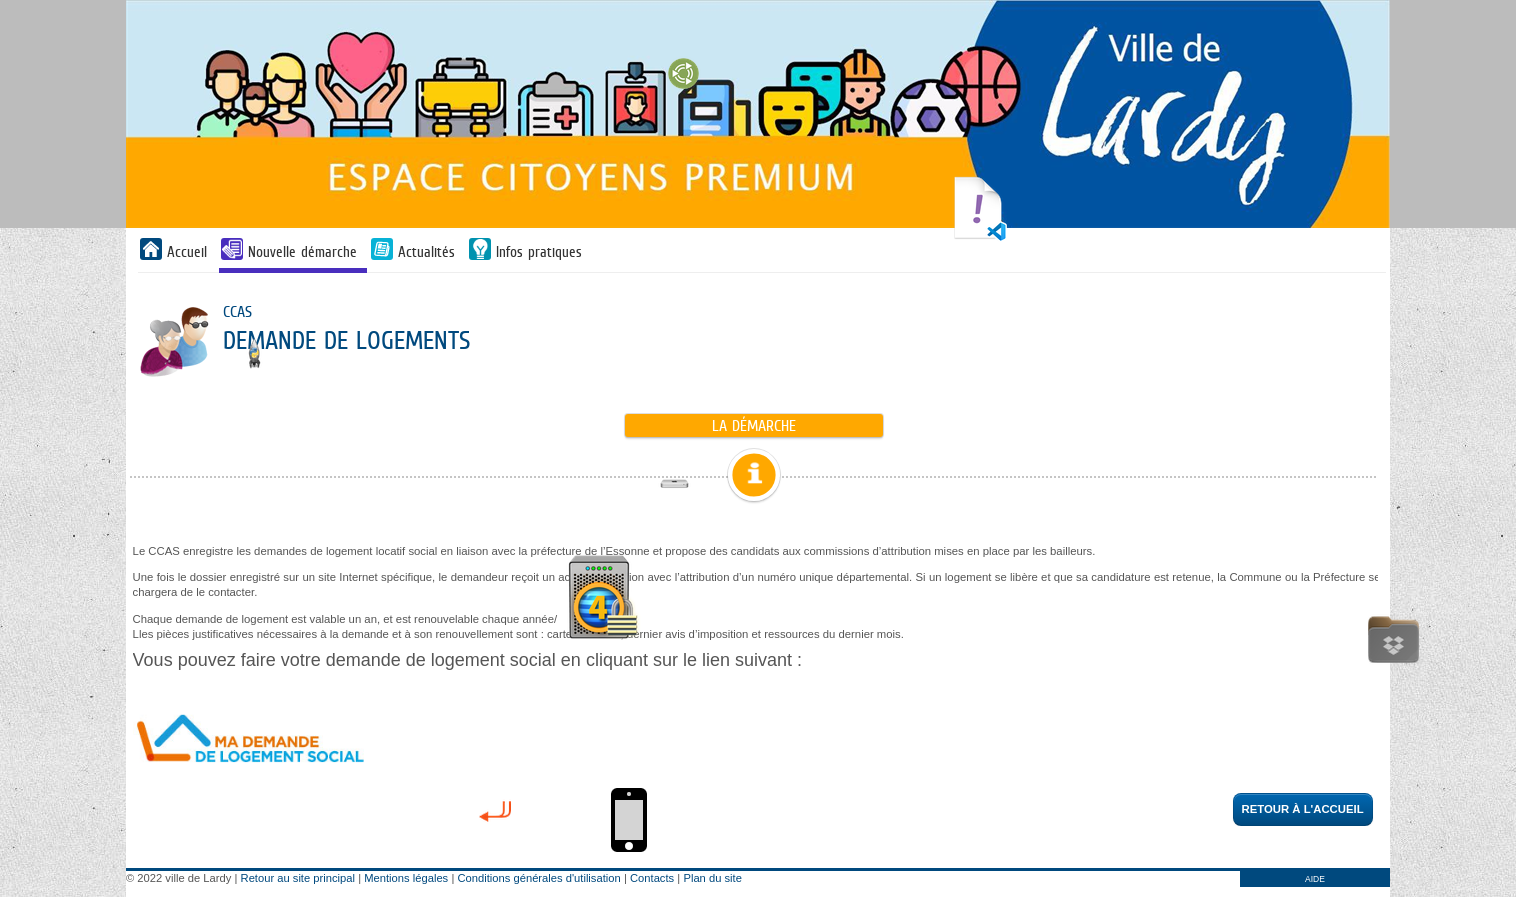 The image size is (1516, 897). I want to click on open the ubuntu mate start menu or application launcher, so click(683, 73).